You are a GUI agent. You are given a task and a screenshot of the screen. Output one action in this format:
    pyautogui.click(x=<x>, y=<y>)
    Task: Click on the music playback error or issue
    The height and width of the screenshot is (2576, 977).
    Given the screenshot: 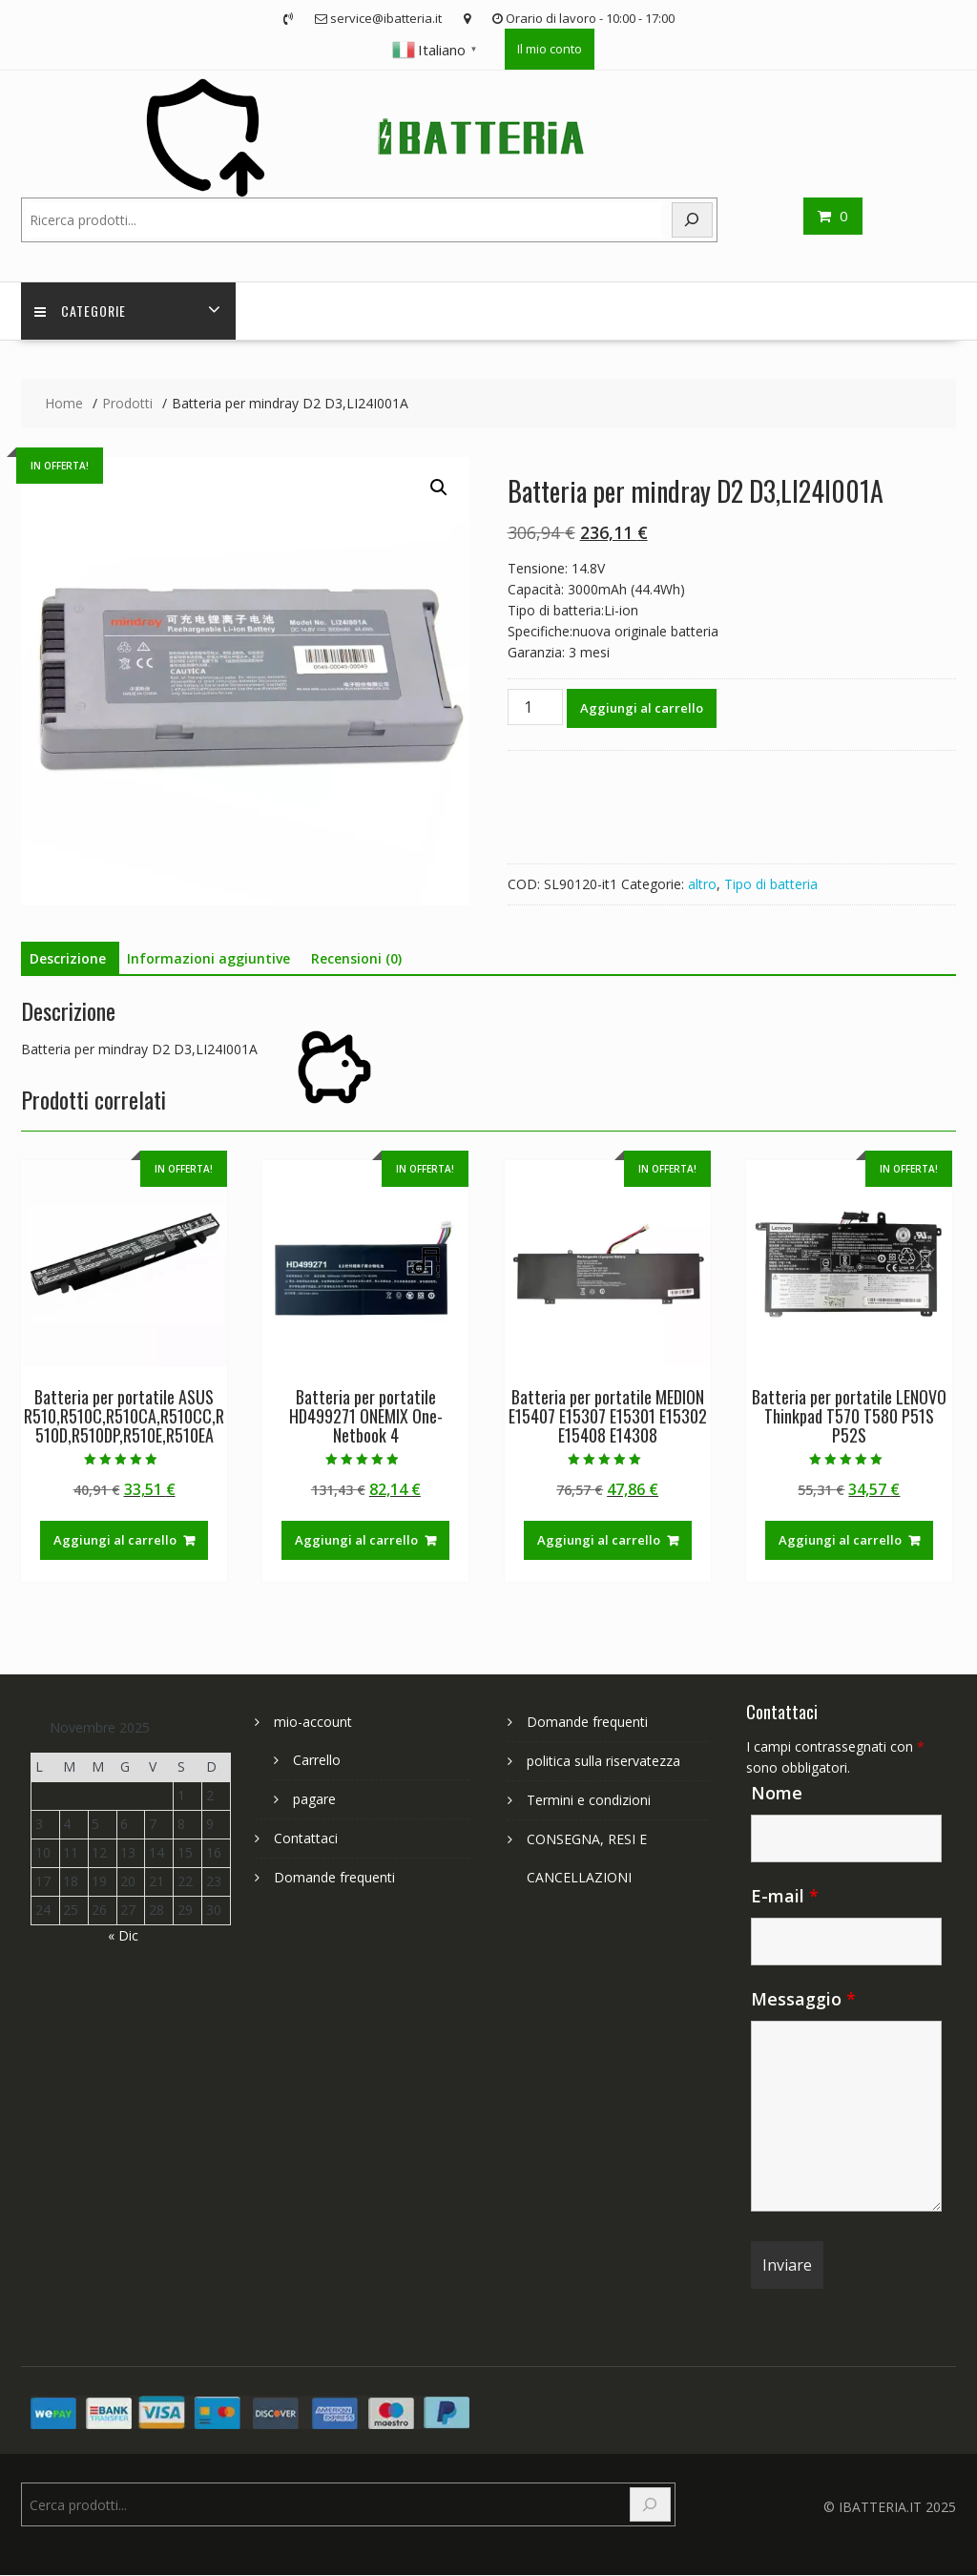 What is the action you would take?
    pyautogui.click(x=427, y=1260)
    